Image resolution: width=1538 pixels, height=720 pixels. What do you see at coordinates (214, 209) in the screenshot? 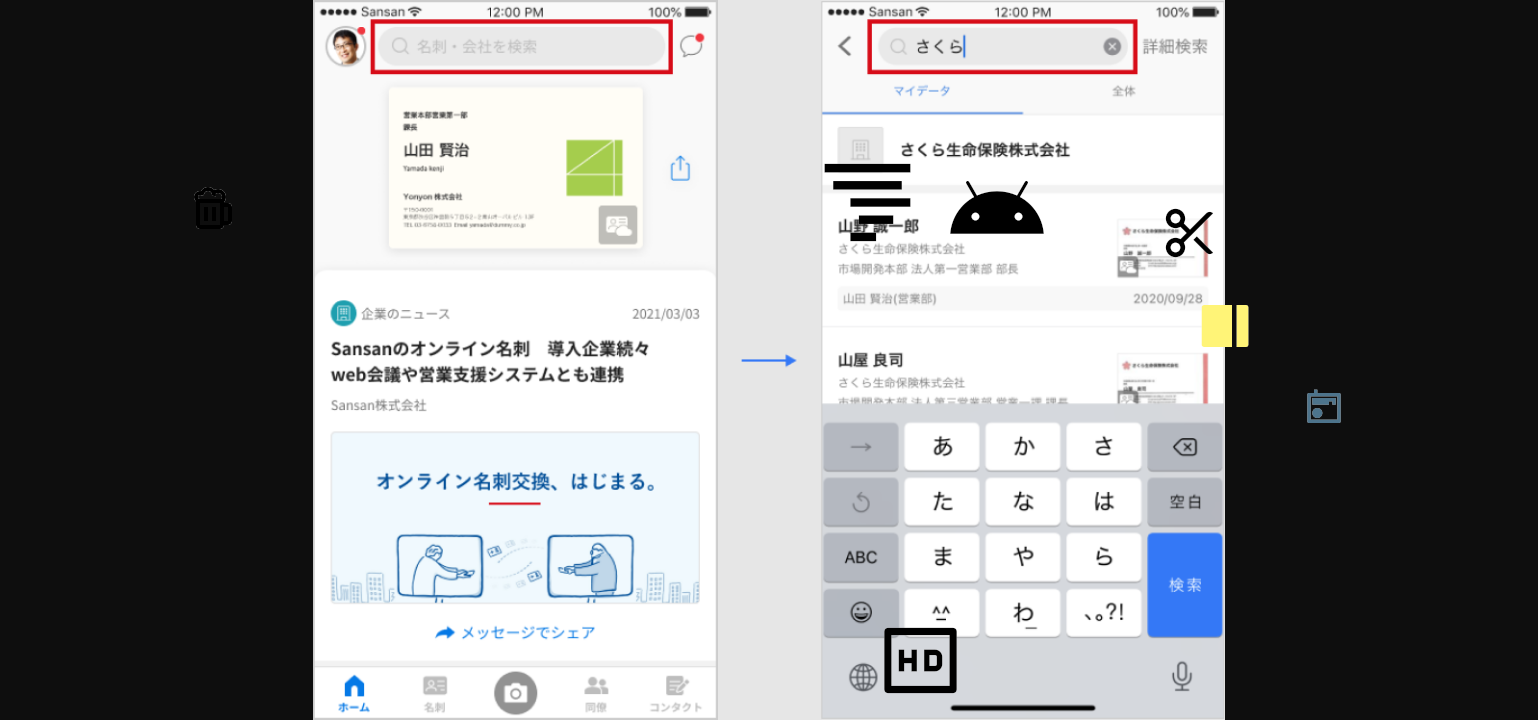
I see `browse nearby bars or pubs` at bounding box center [214, 209].